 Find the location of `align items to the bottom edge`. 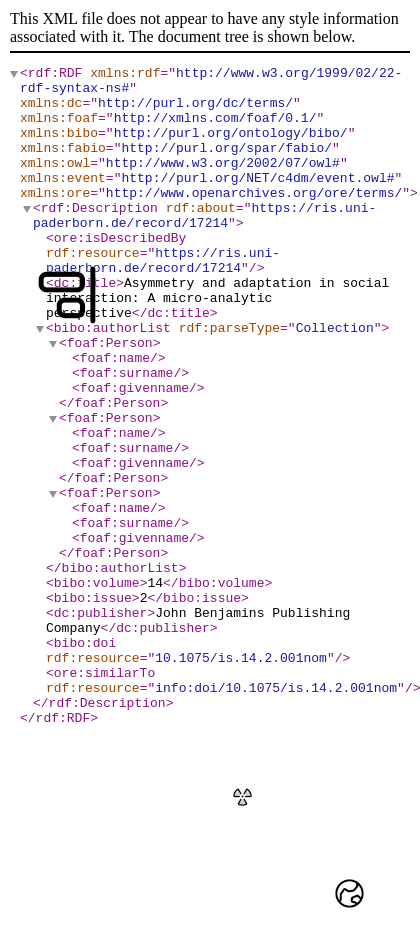

align items to the bottom edge is located at coordinates (67, 295).